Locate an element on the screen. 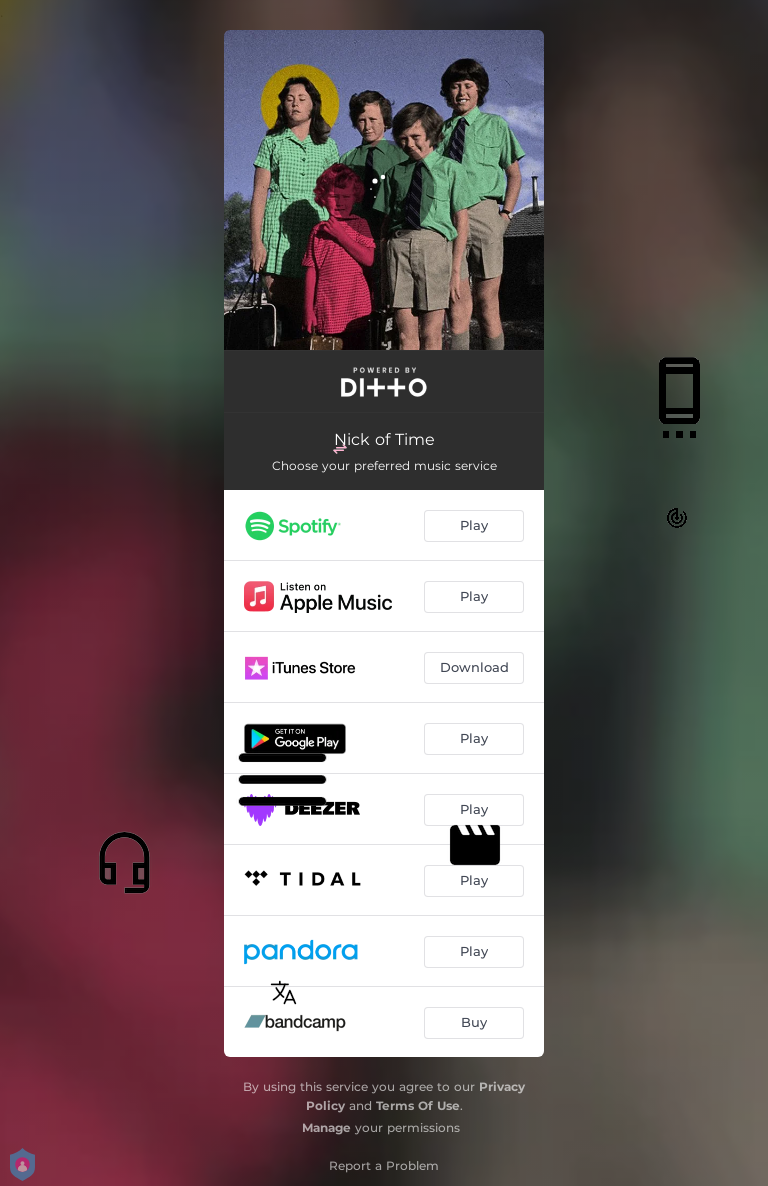  switch or swap between two items is located at coordinates (340, 449).